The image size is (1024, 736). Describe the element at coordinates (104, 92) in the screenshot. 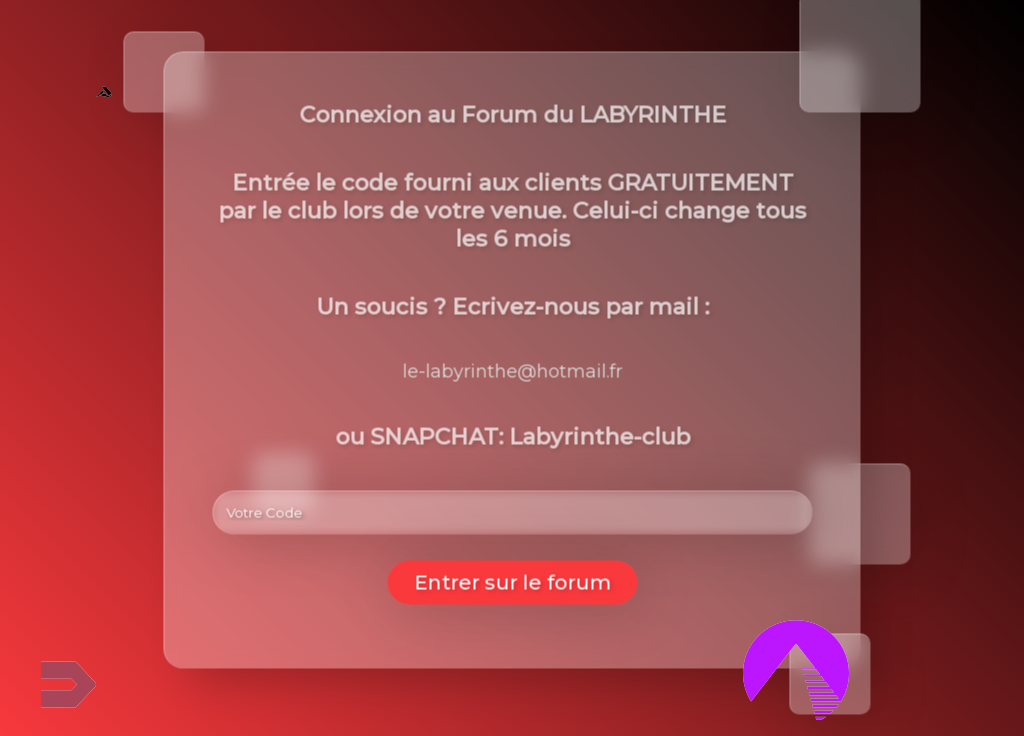

I see `accusoft company logo` at that location.